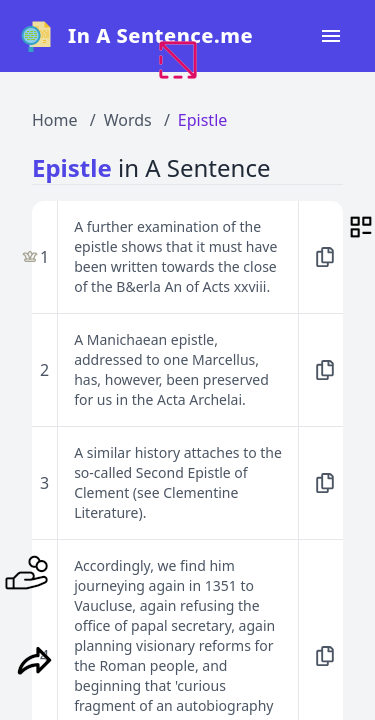 This screenshot has height=720, width=375. Describe the element at coordinates (361, 227) in the screenshot. I see `remove a category from the list` at that location.